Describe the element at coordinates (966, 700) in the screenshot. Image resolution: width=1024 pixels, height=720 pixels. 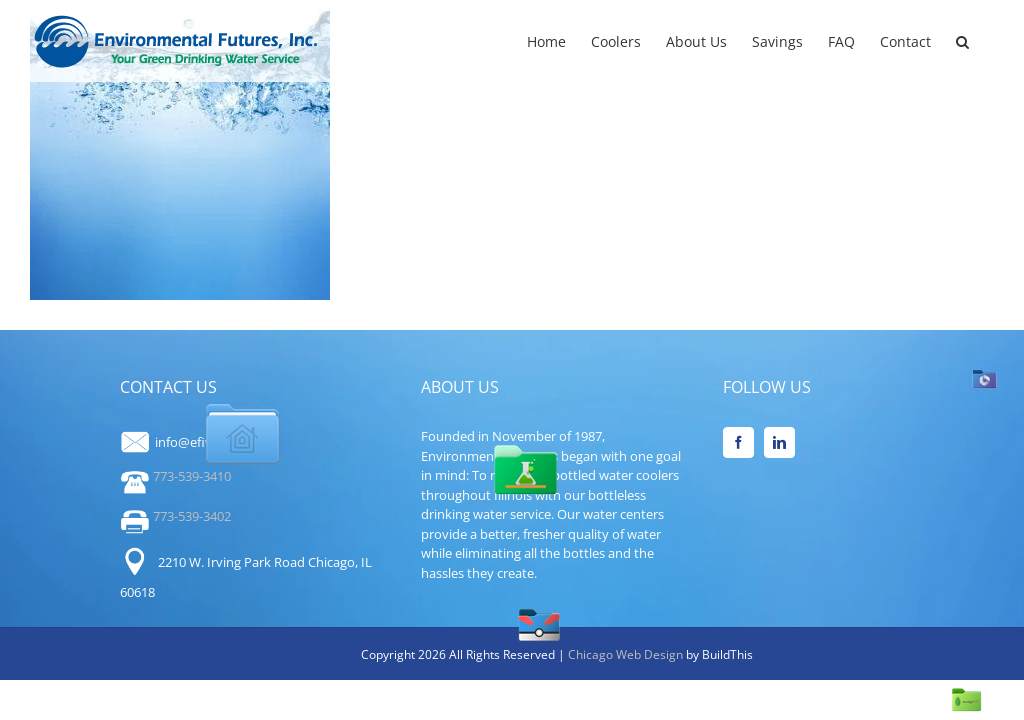
I see `open folder containing MongoDB database files` at that location.